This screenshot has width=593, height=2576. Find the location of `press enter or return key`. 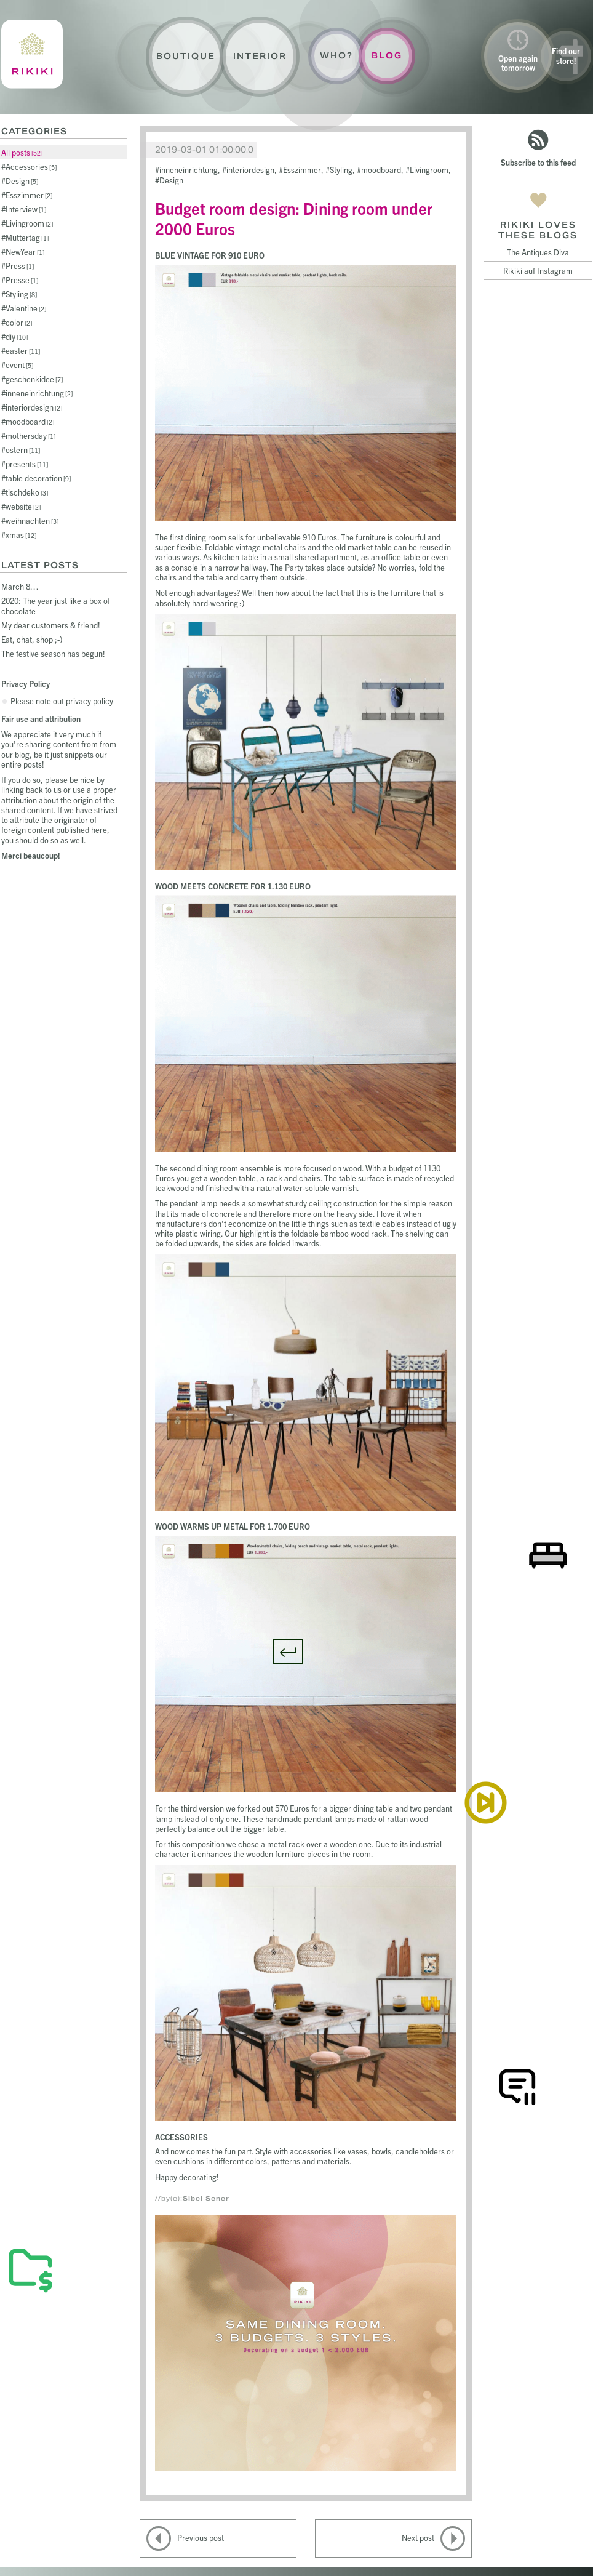

press enter or return key is located at coordinates (288, 1651).